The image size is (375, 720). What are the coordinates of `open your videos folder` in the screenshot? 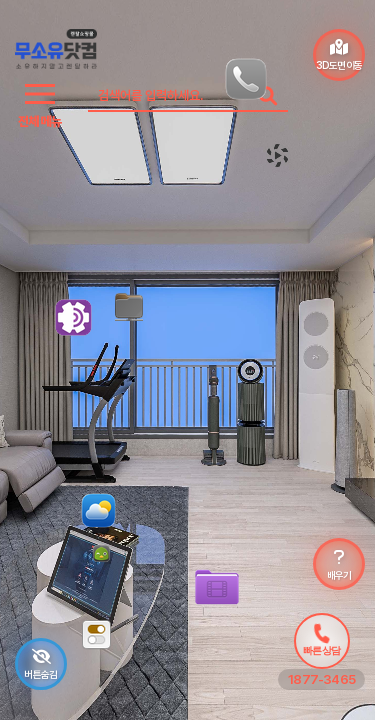 It's located at (217, 587).